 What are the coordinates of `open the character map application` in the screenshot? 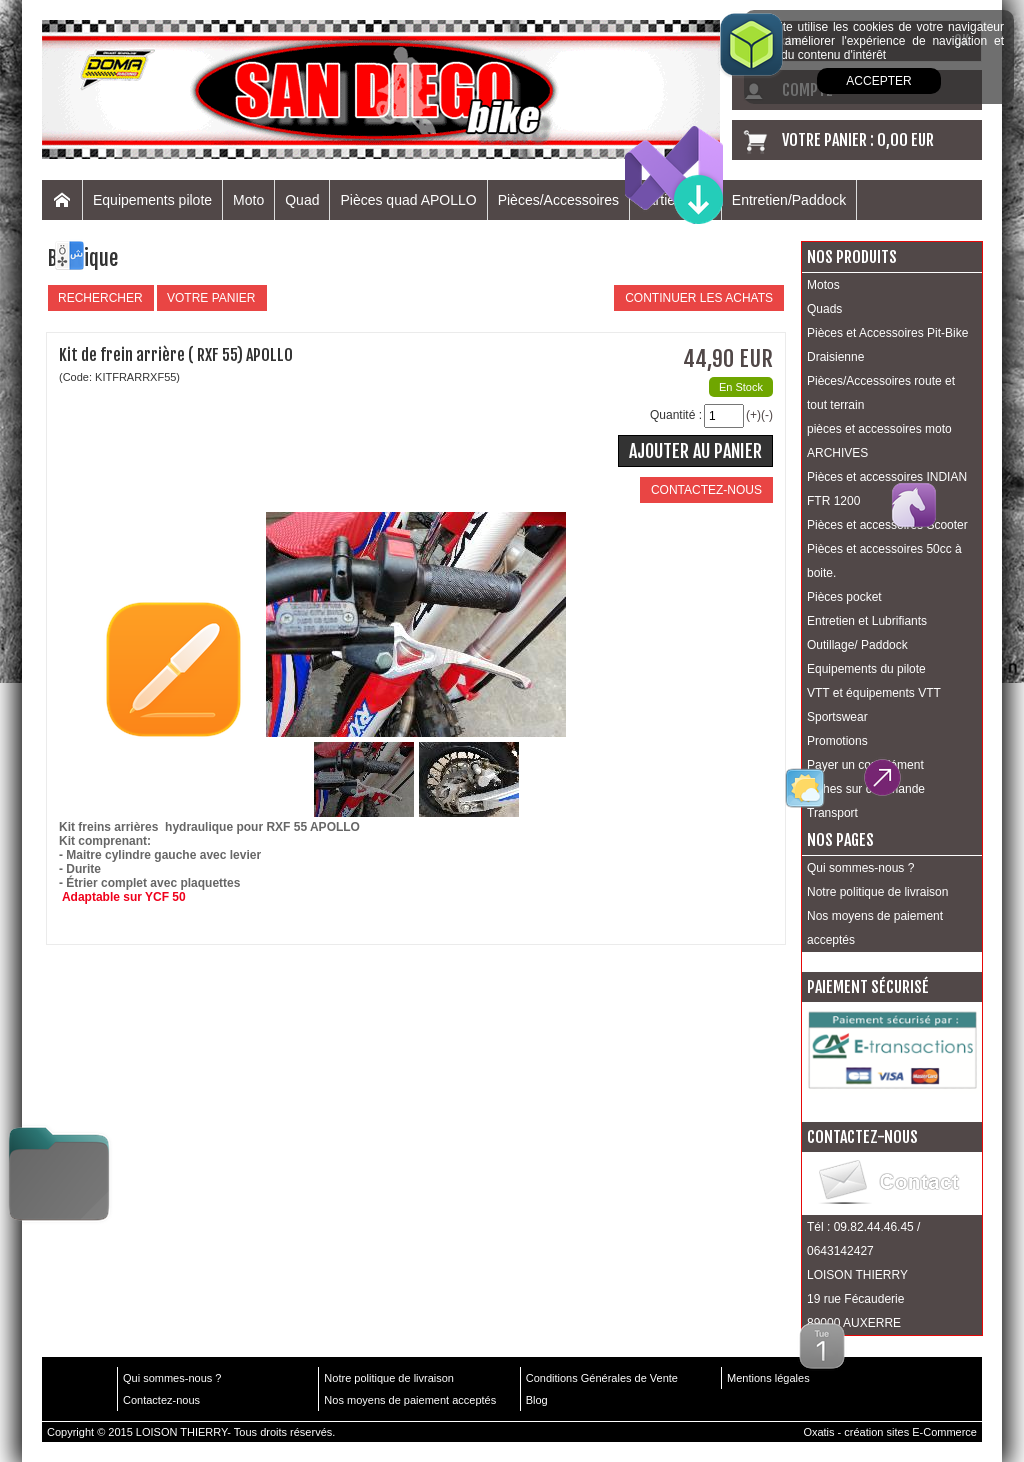 It's located at (69, 255).